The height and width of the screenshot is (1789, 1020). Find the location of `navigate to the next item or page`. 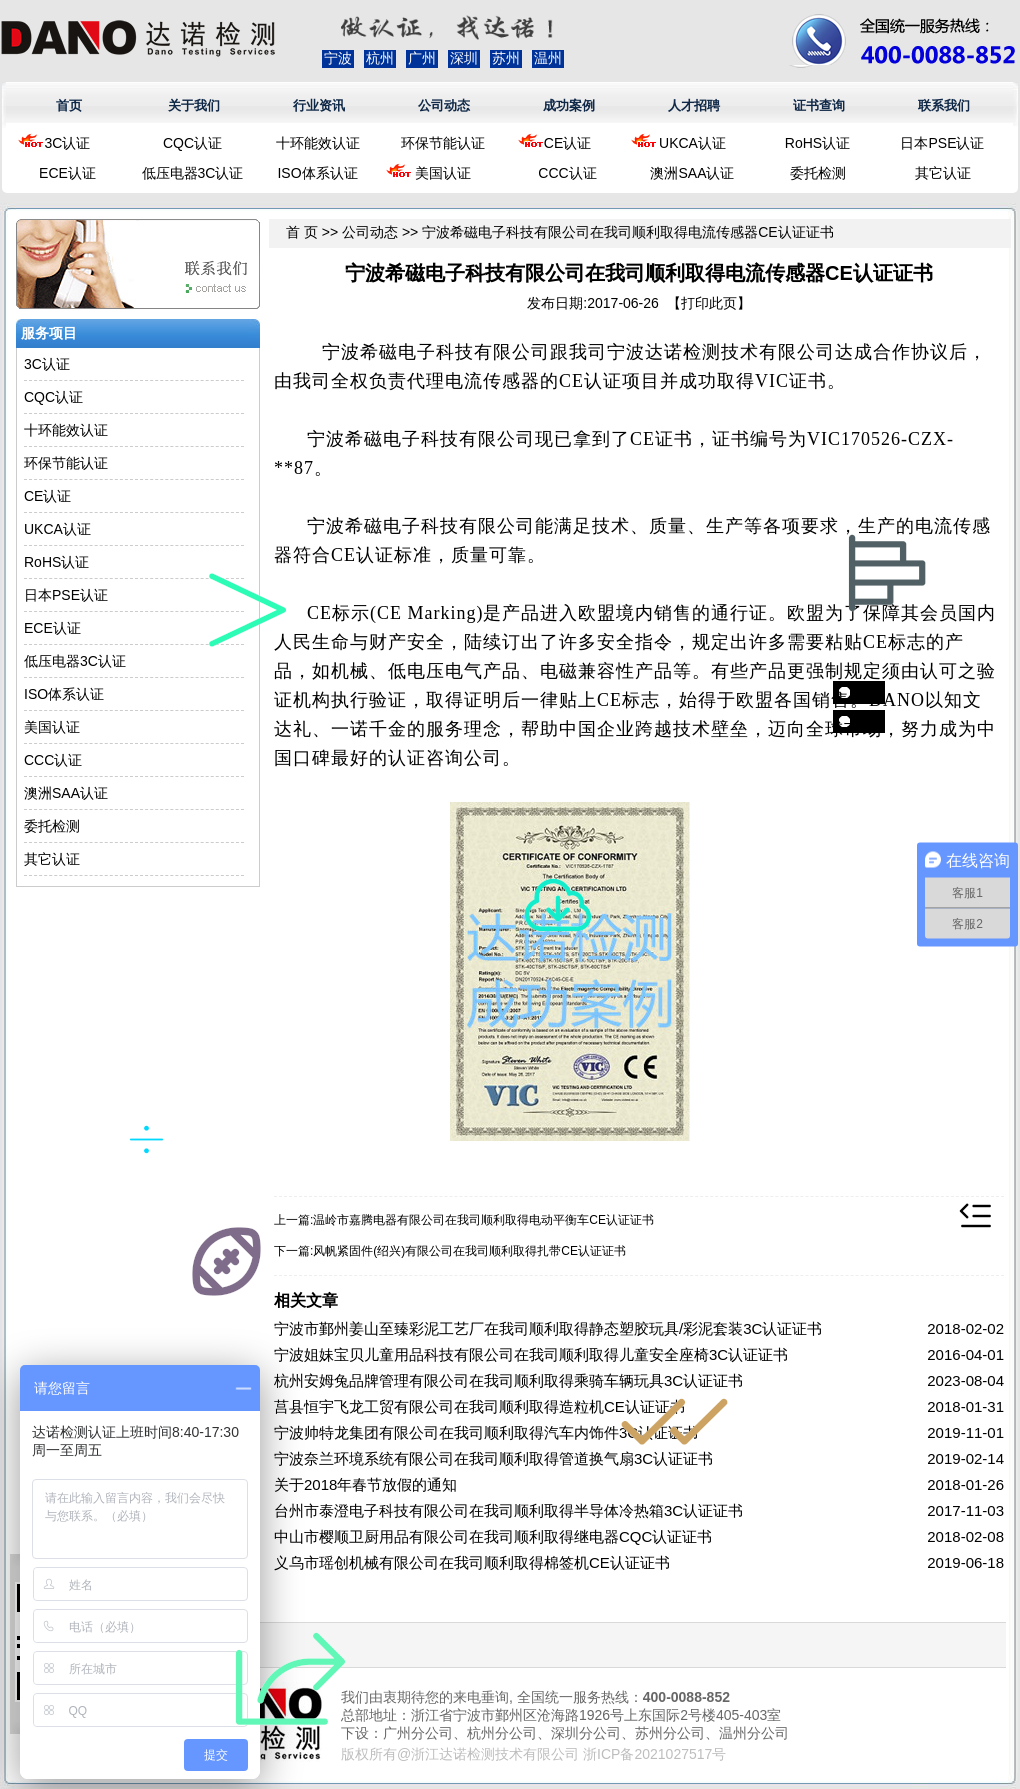

navigate to the next item or page is located at coordinates (242, 610).